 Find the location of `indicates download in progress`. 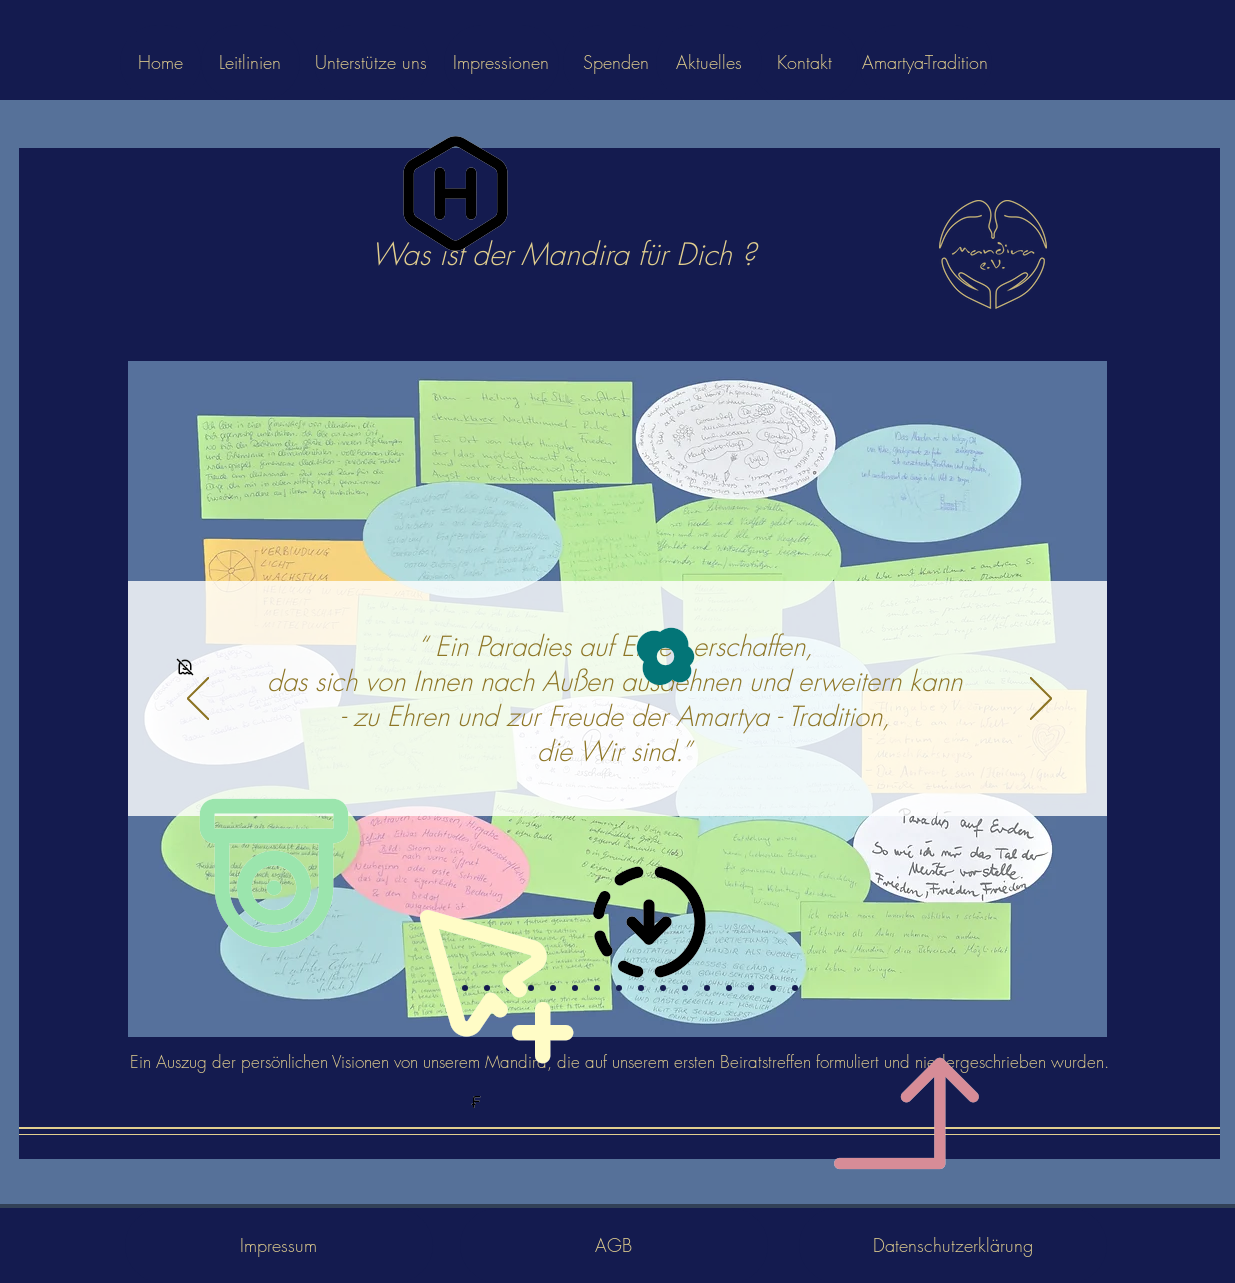

indicates download in progress is located at coordinates (649, 922).